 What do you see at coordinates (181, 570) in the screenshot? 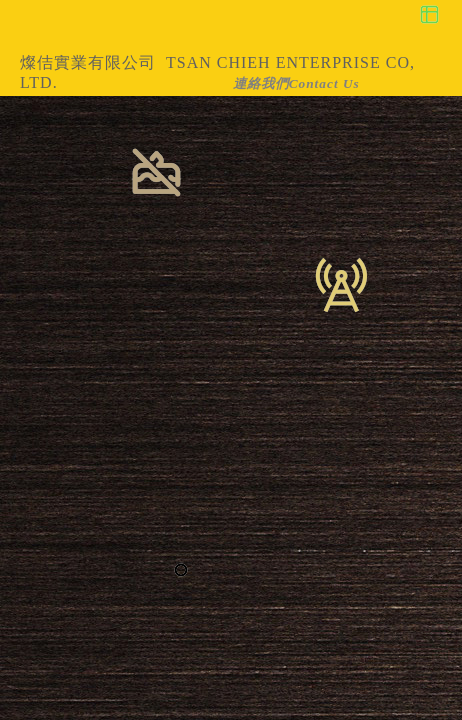
I see `indicates an unselected or empty state in a radio button` at bounding box center [181, 570].